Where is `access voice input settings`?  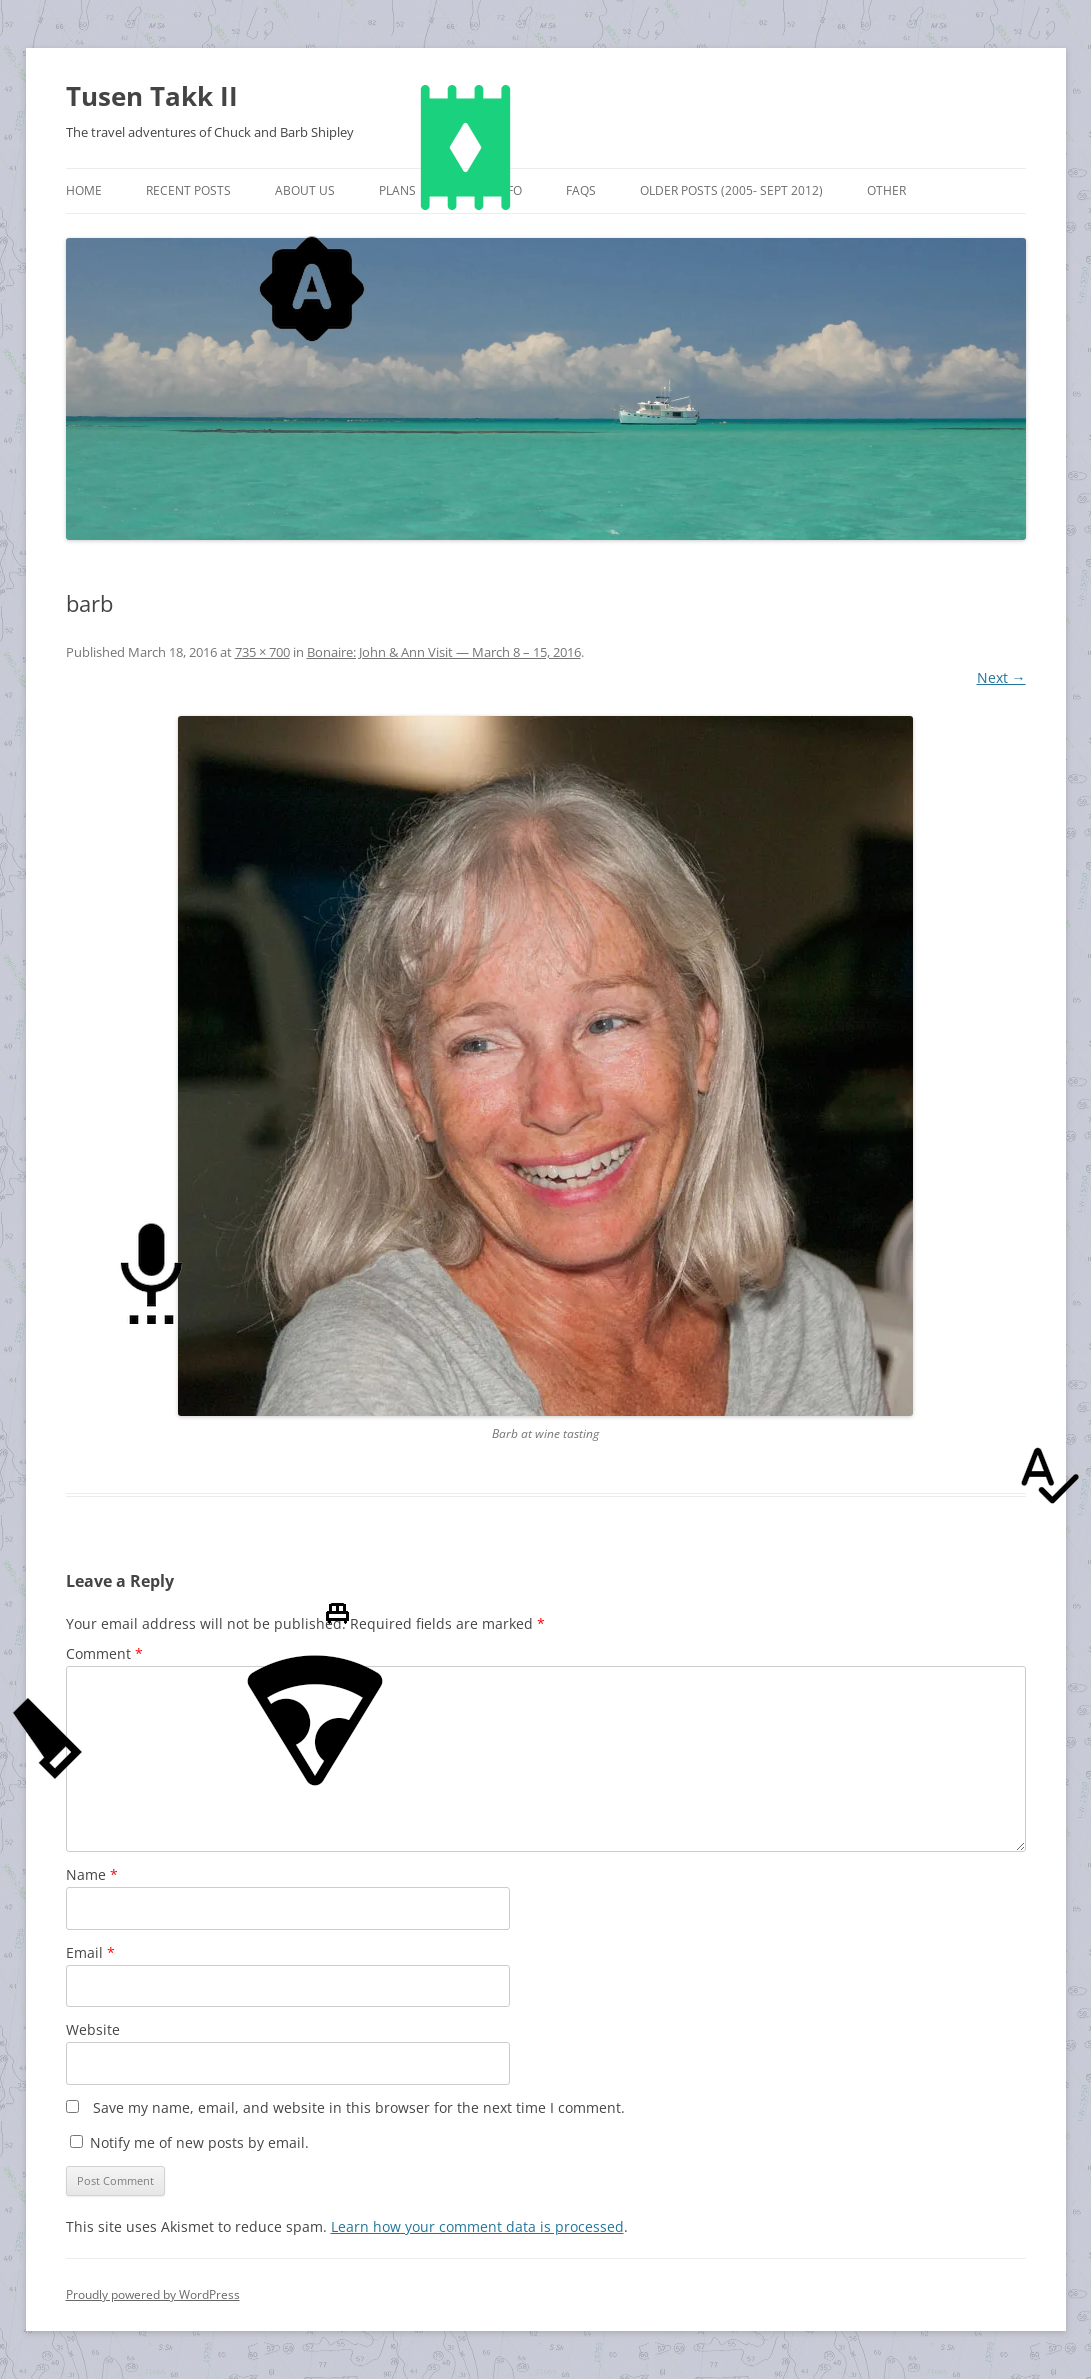
access voice input settings is located at coordinates (151, 1271).